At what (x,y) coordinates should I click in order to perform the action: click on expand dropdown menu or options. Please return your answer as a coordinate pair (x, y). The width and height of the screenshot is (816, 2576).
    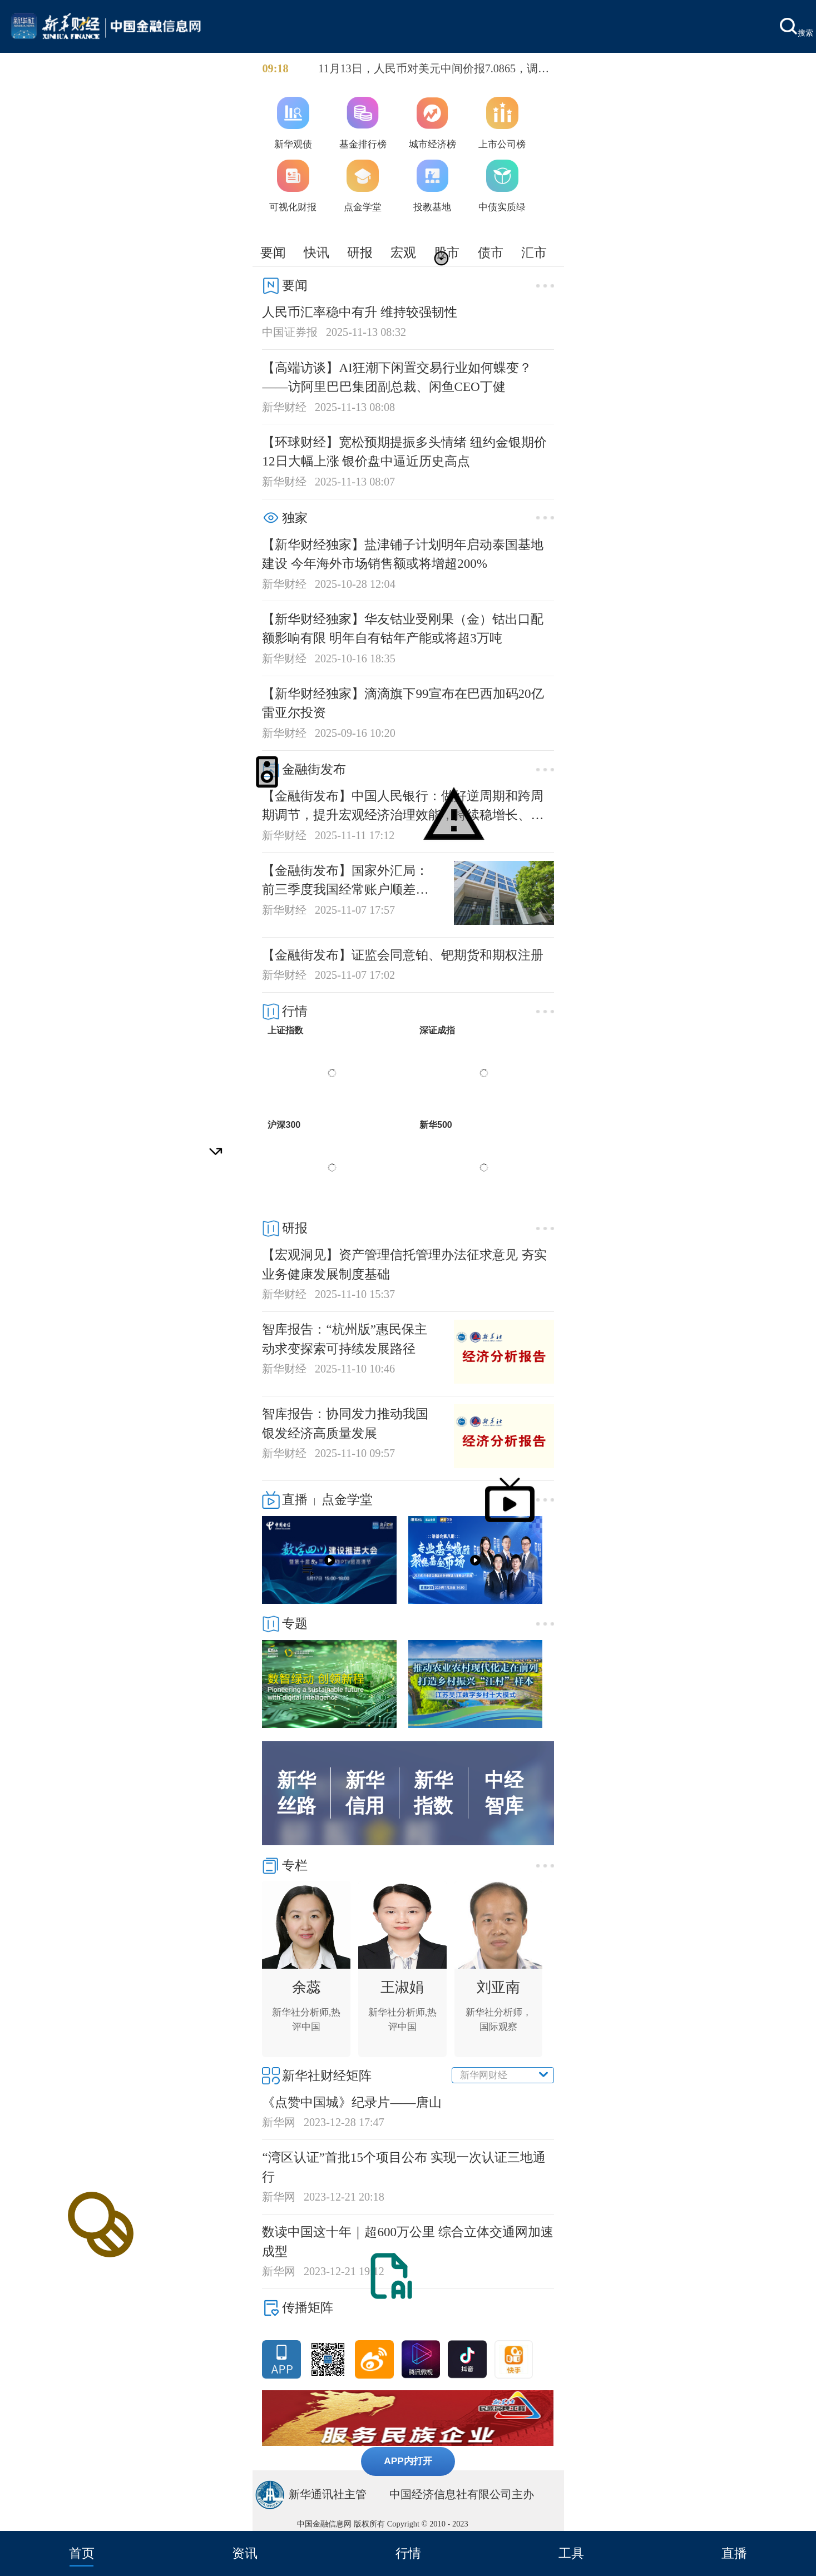
    Looking at the image, I should click on (441, 258).